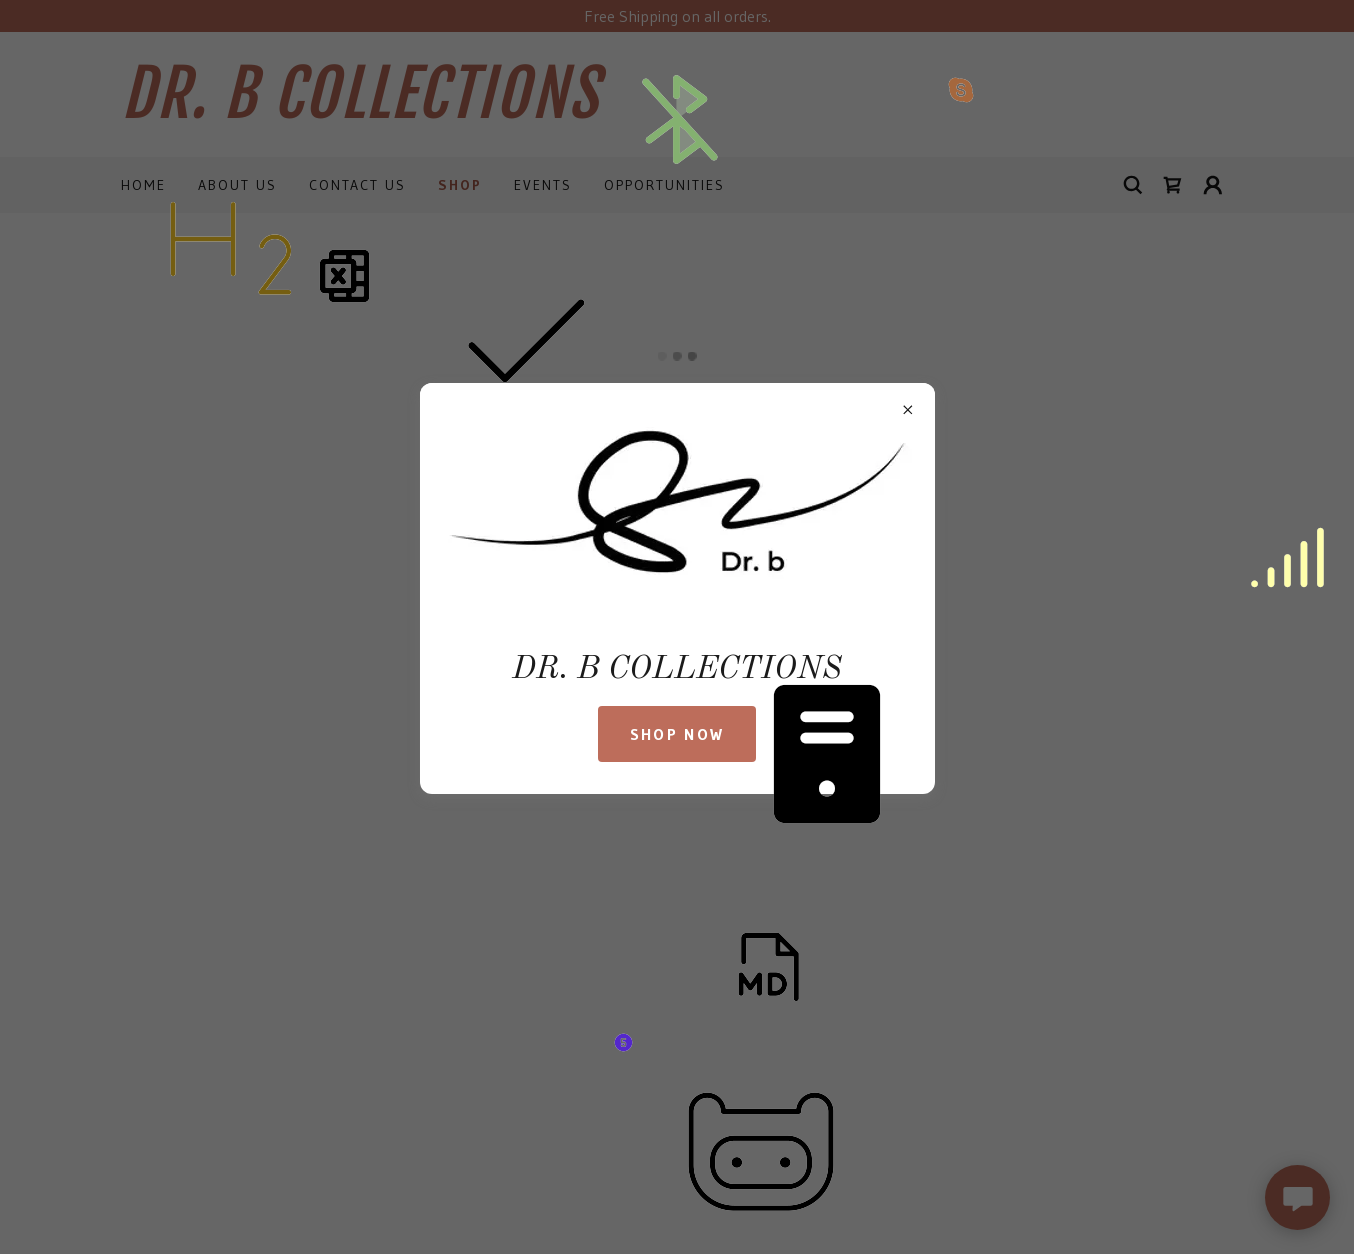 The width and height of the screenshot is (1354, 1254). Describe the element at coordinates (347, 276) in the screenshot. I see `open Microsoft Excel` at that location.